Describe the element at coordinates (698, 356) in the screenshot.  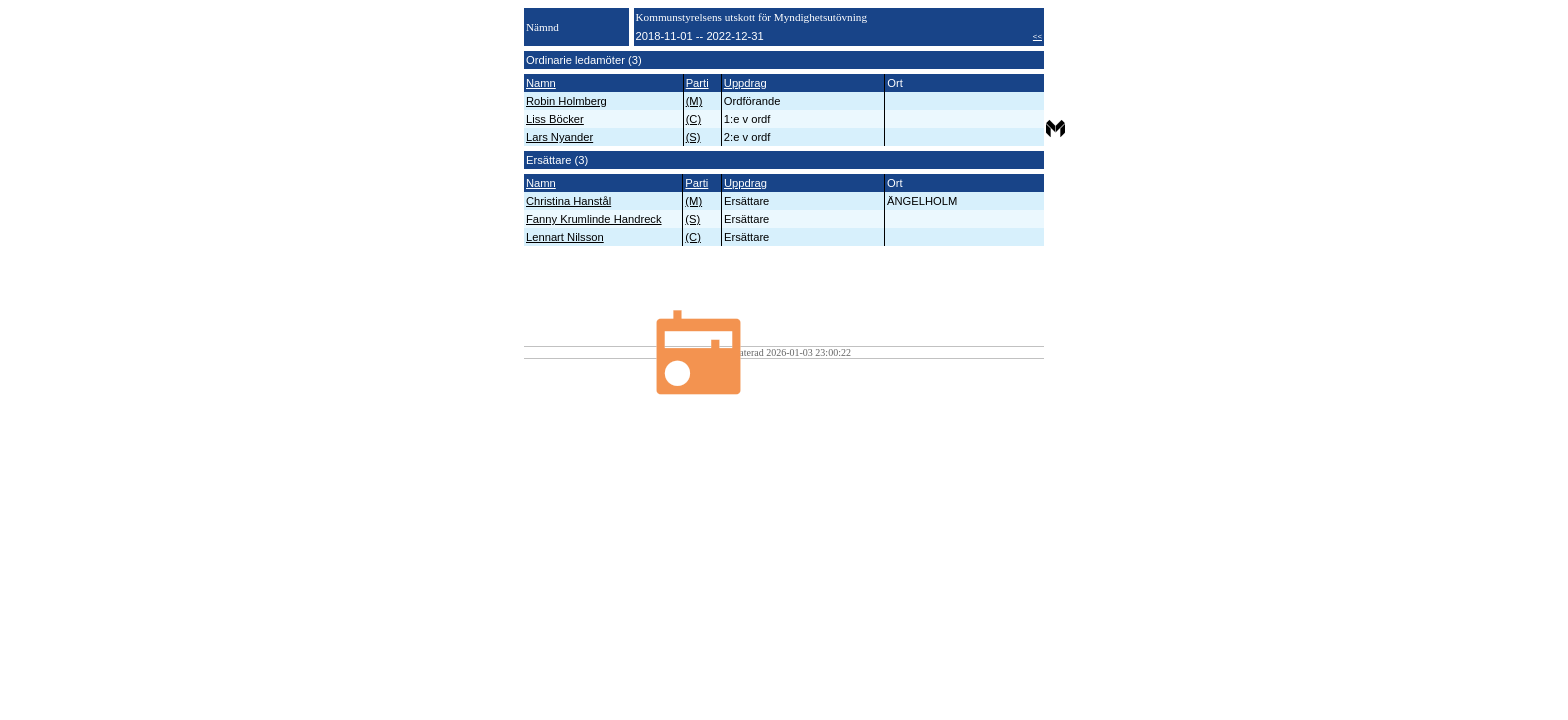
I see `listen to radio or audio broadcasts` at that location.